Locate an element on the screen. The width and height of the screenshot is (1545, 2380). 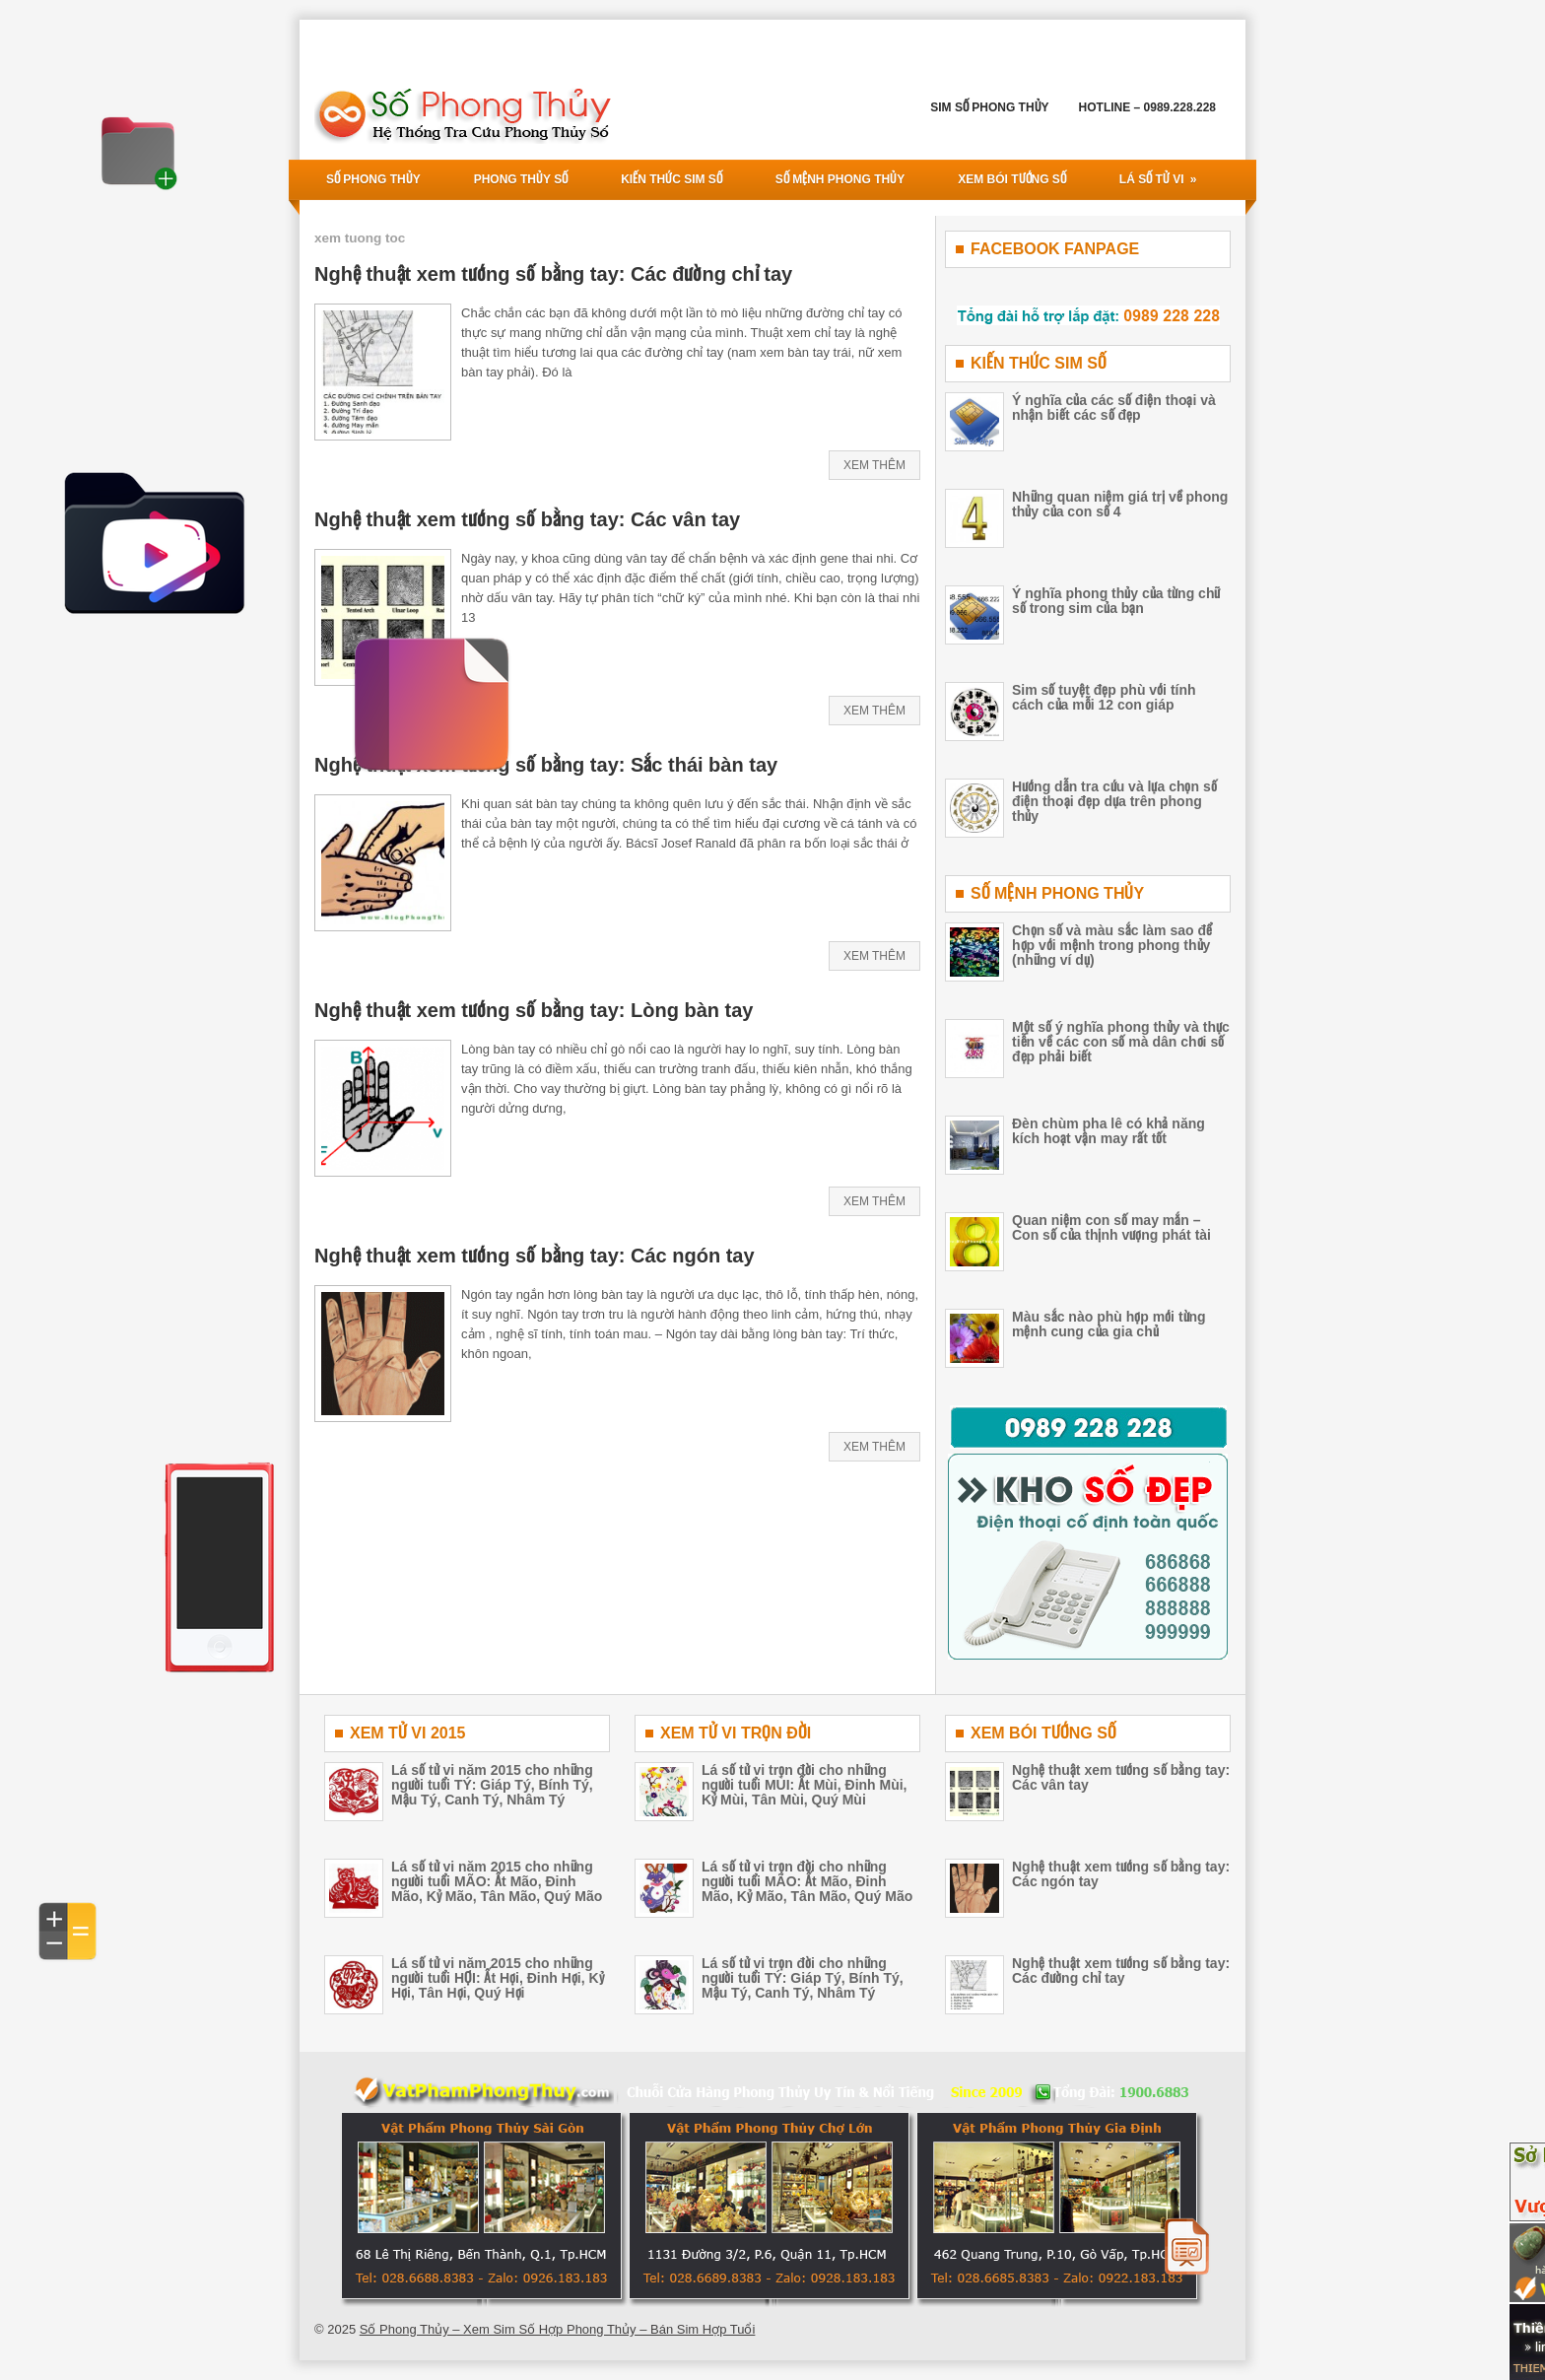
open a presentation template file is located at coordinates (1186, 2246).